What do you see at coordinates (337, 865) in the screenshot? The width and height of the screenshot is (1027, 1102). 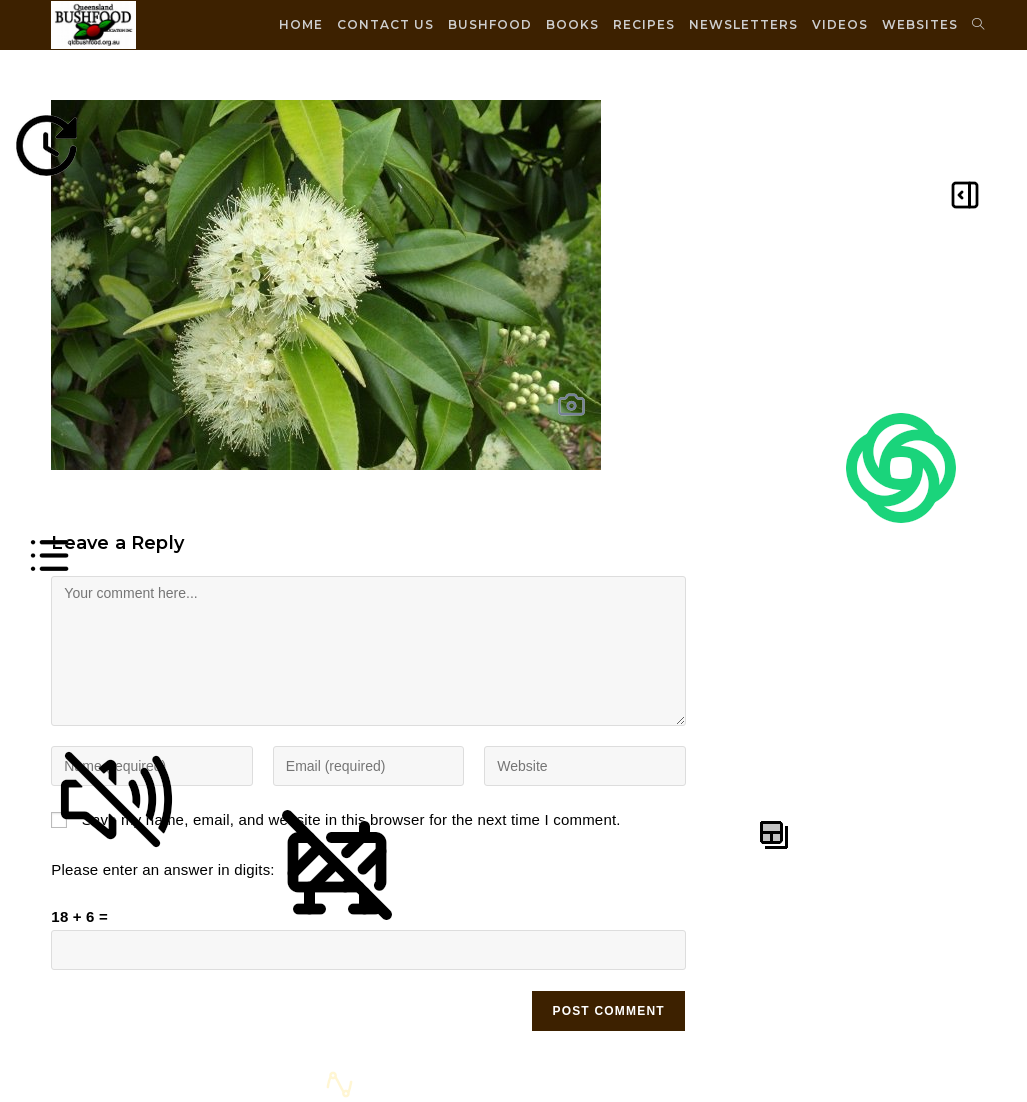 I see `disable road barrier or construction zone` at bounding box center [337, 865].